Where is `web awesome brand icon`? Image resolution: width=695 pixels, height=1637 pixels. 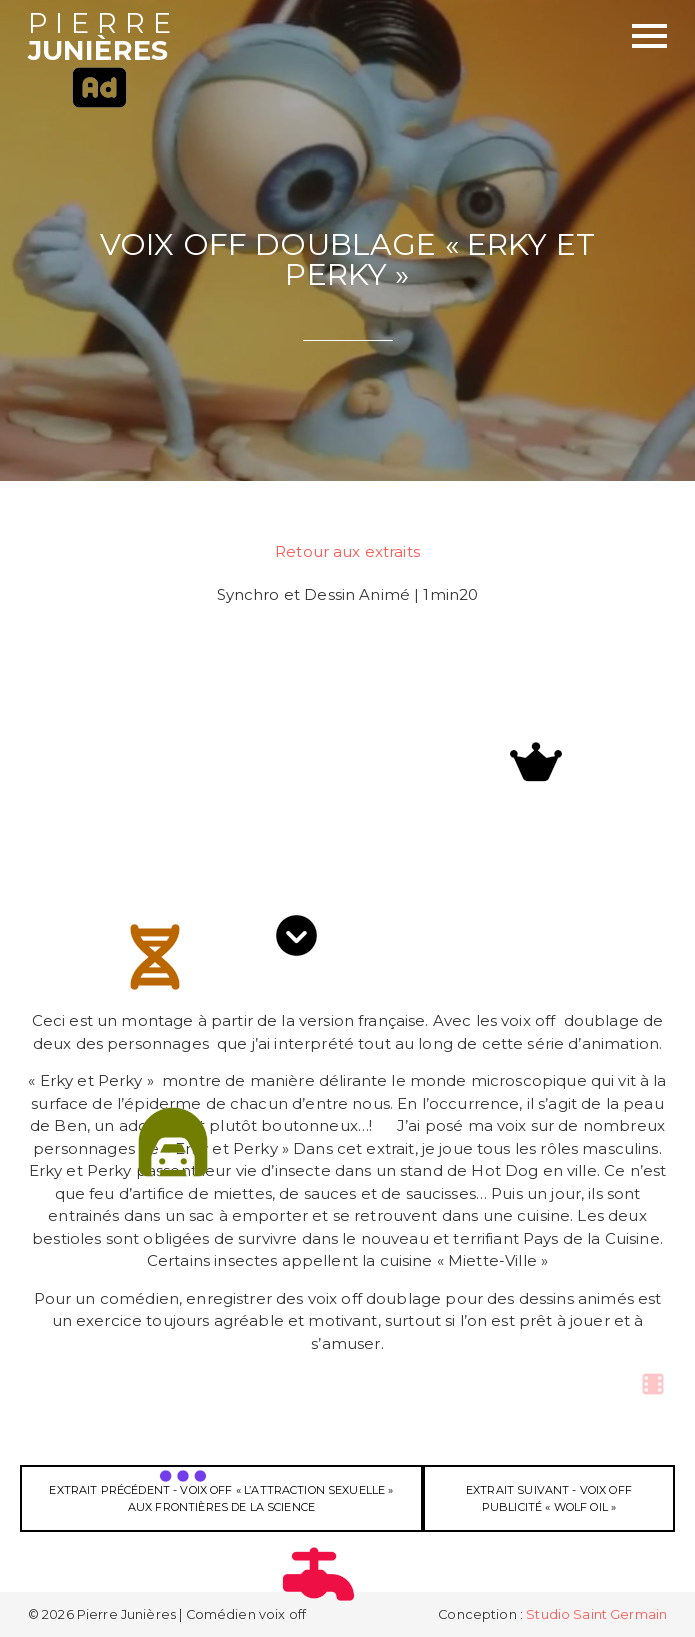 web awesome brand icon is located at coordinates (536, 763).